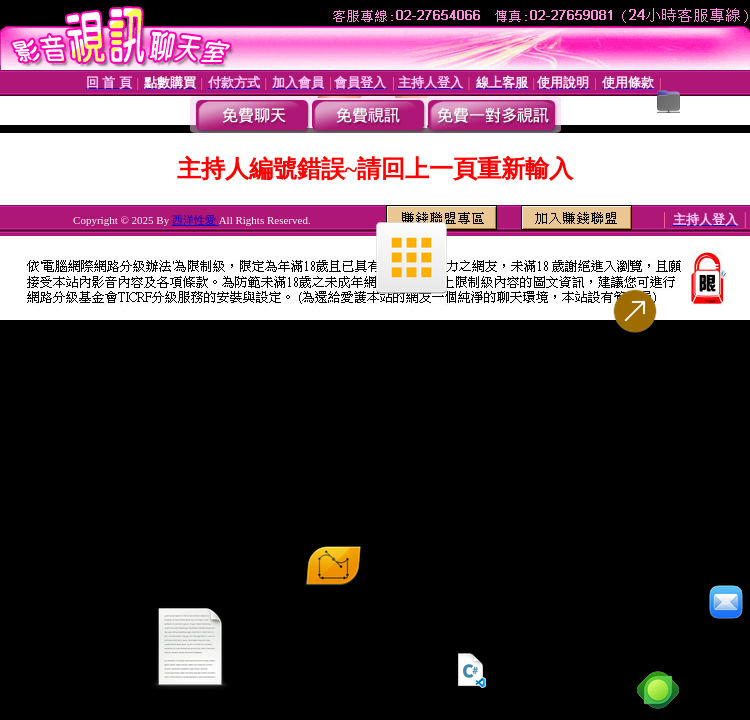 The width and height of the screenshot is (750, 720). I want to click on a scribus document file, so click(719, 274).